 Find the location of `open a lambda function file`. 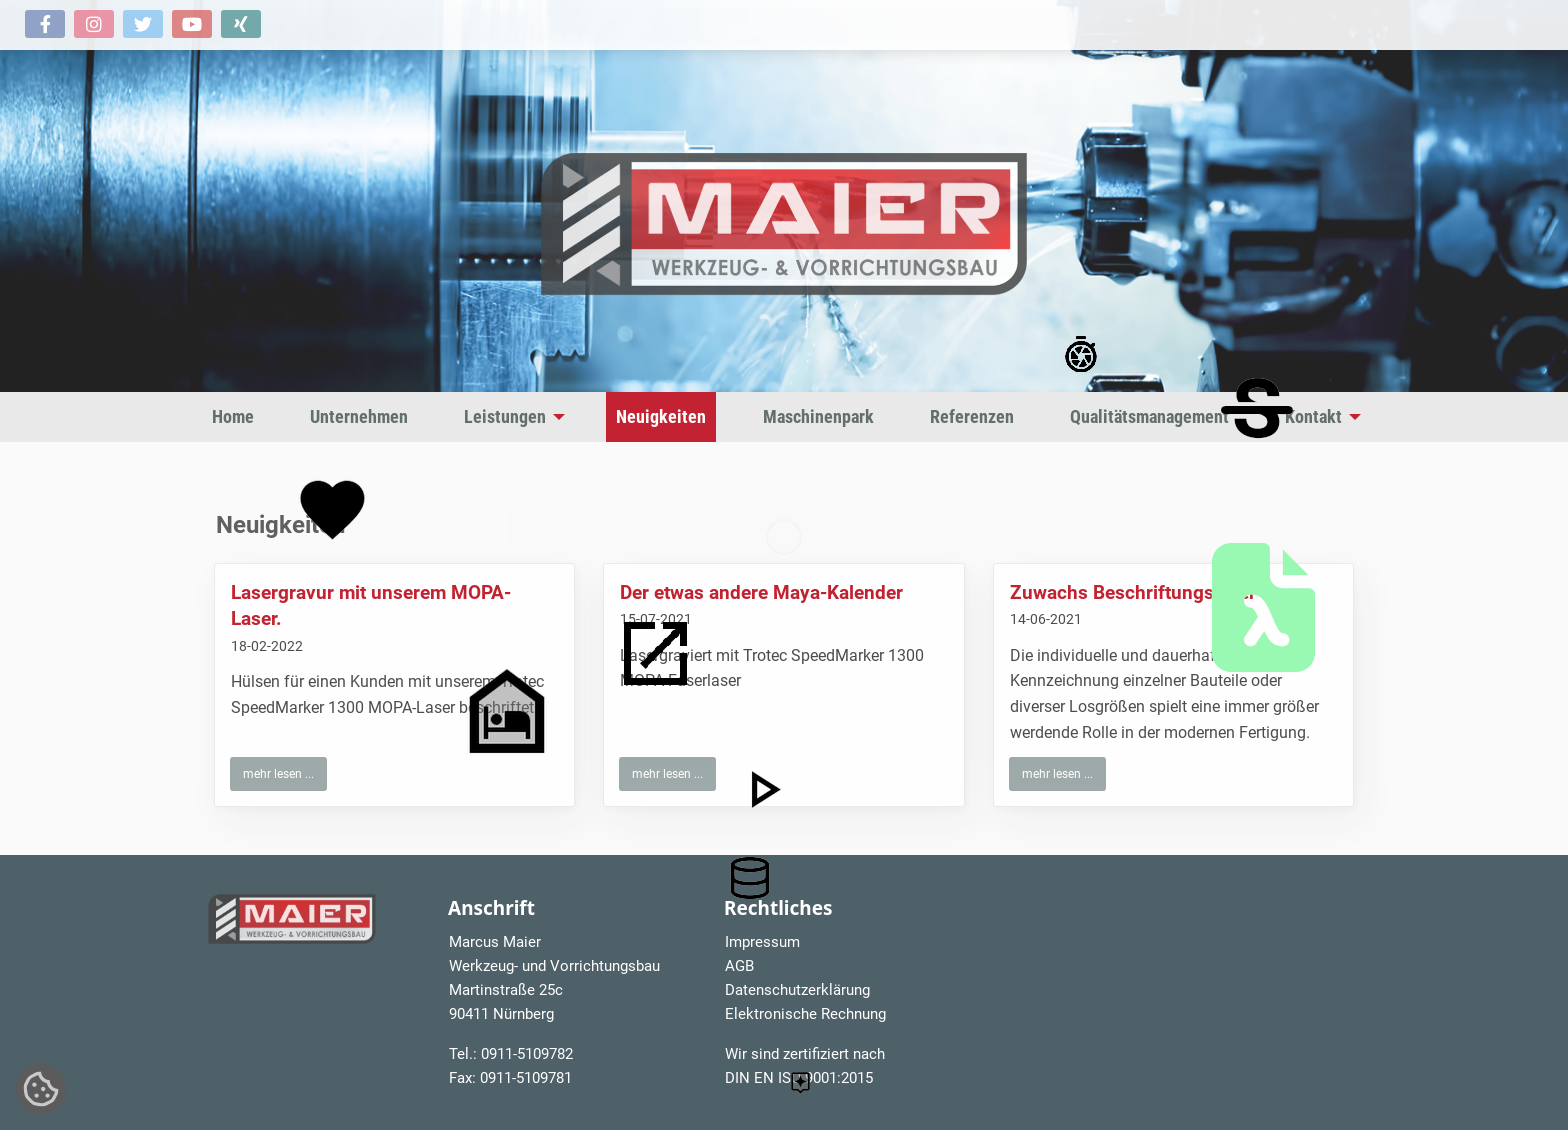

open a lambda function file is located at coordinates (1263, 607).